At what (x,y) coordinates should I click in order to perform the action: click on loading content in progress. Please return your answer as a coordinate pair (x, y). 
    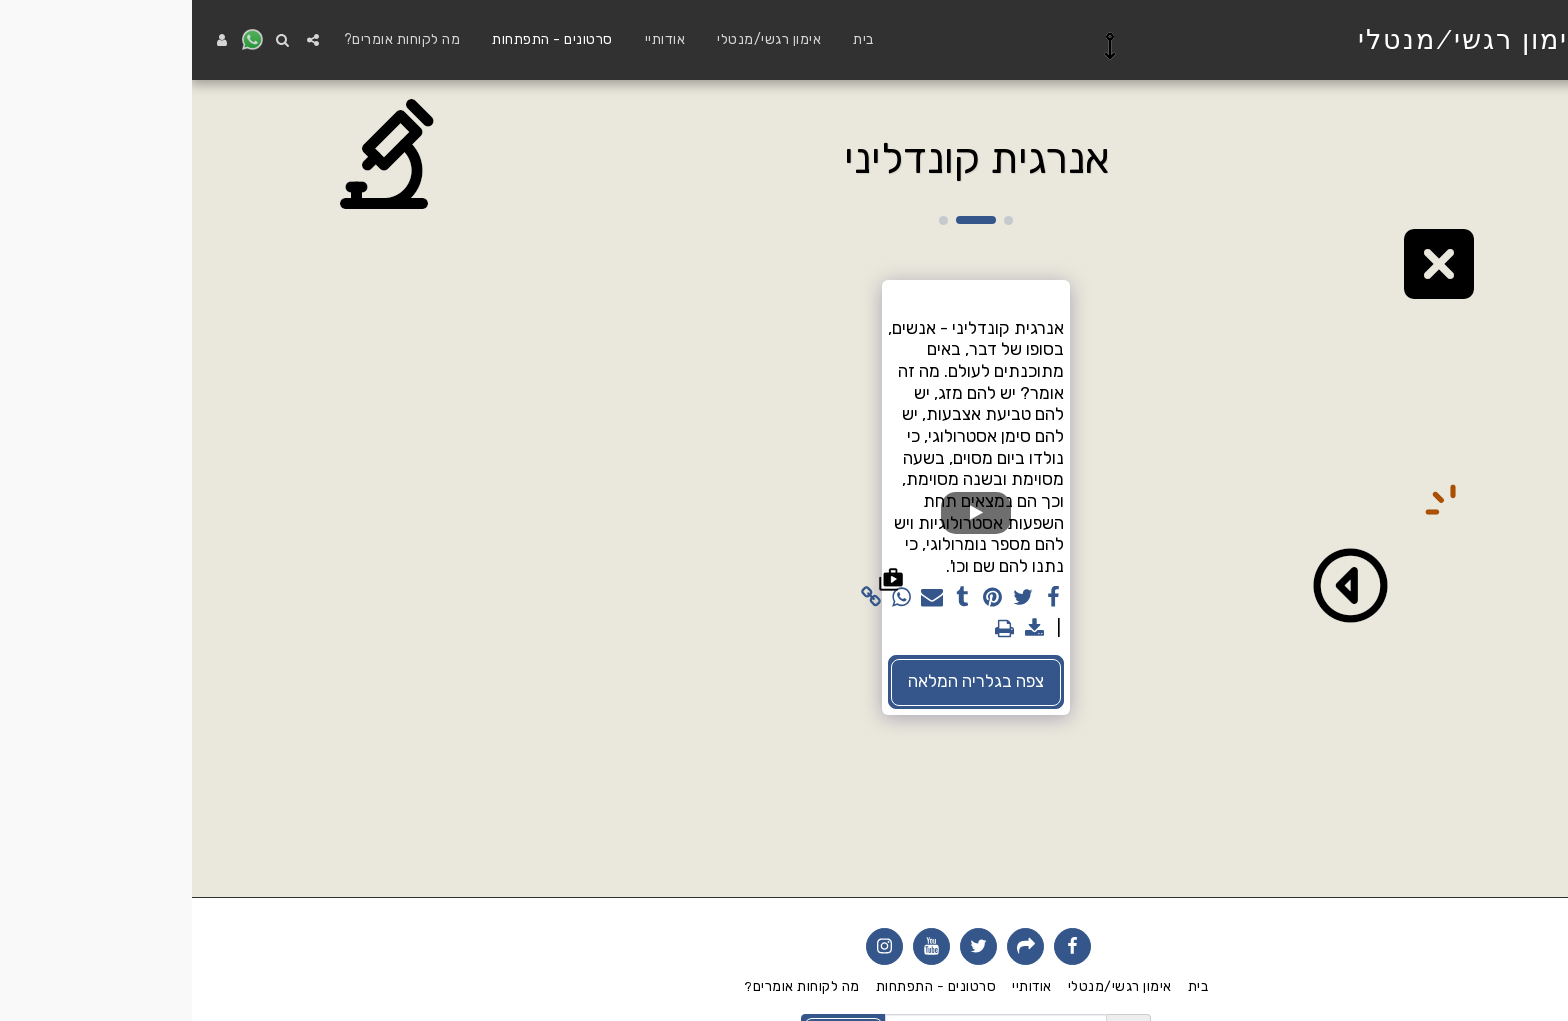
    Looking at the image, I should click on (1453, 512).